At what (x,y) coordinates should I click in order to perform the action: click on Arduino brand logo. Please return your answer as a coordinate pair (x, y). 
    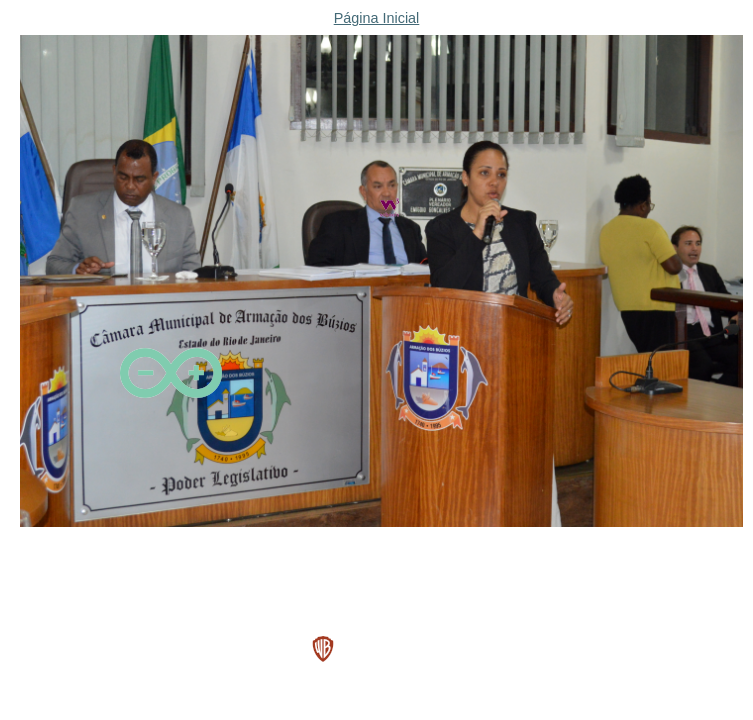
    Looking at the image, I should click on (171, 373).